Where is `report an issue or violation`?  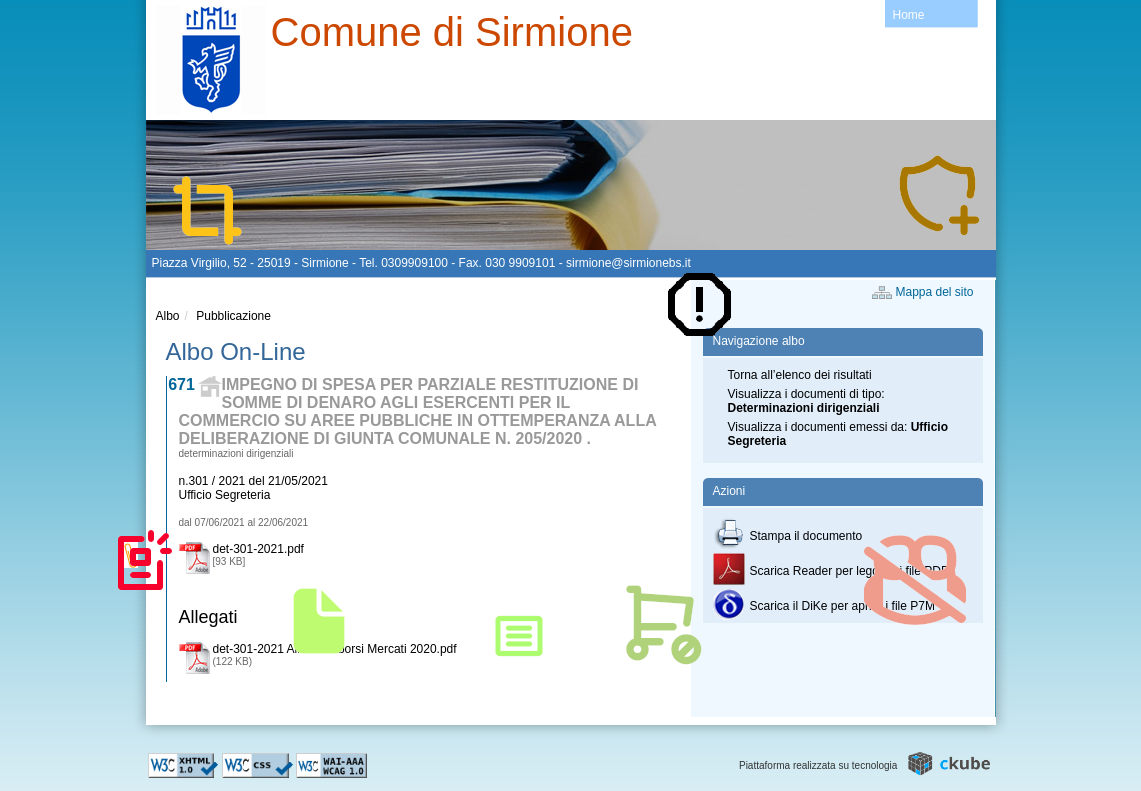 report an issue or violation is located at coordinates (699, 304).